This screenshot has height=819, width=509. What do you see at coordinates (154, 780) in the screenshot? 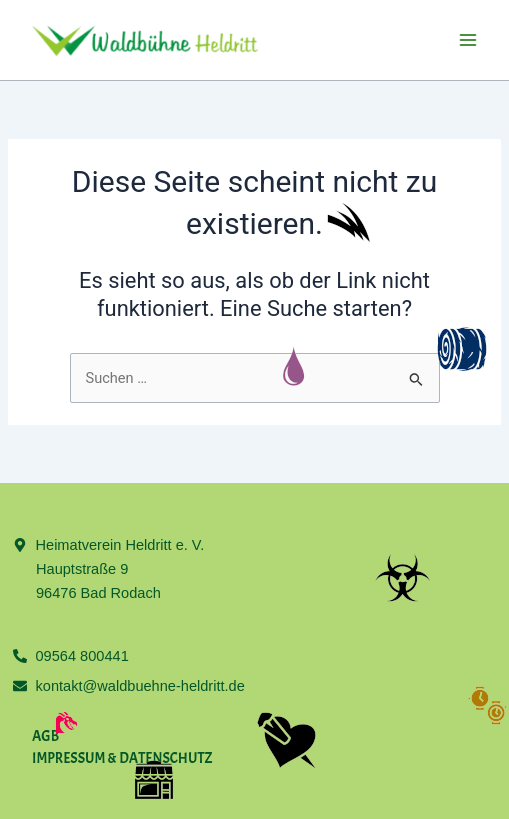
I see `open the in-game shop or store` at bounding box center [154, 780].